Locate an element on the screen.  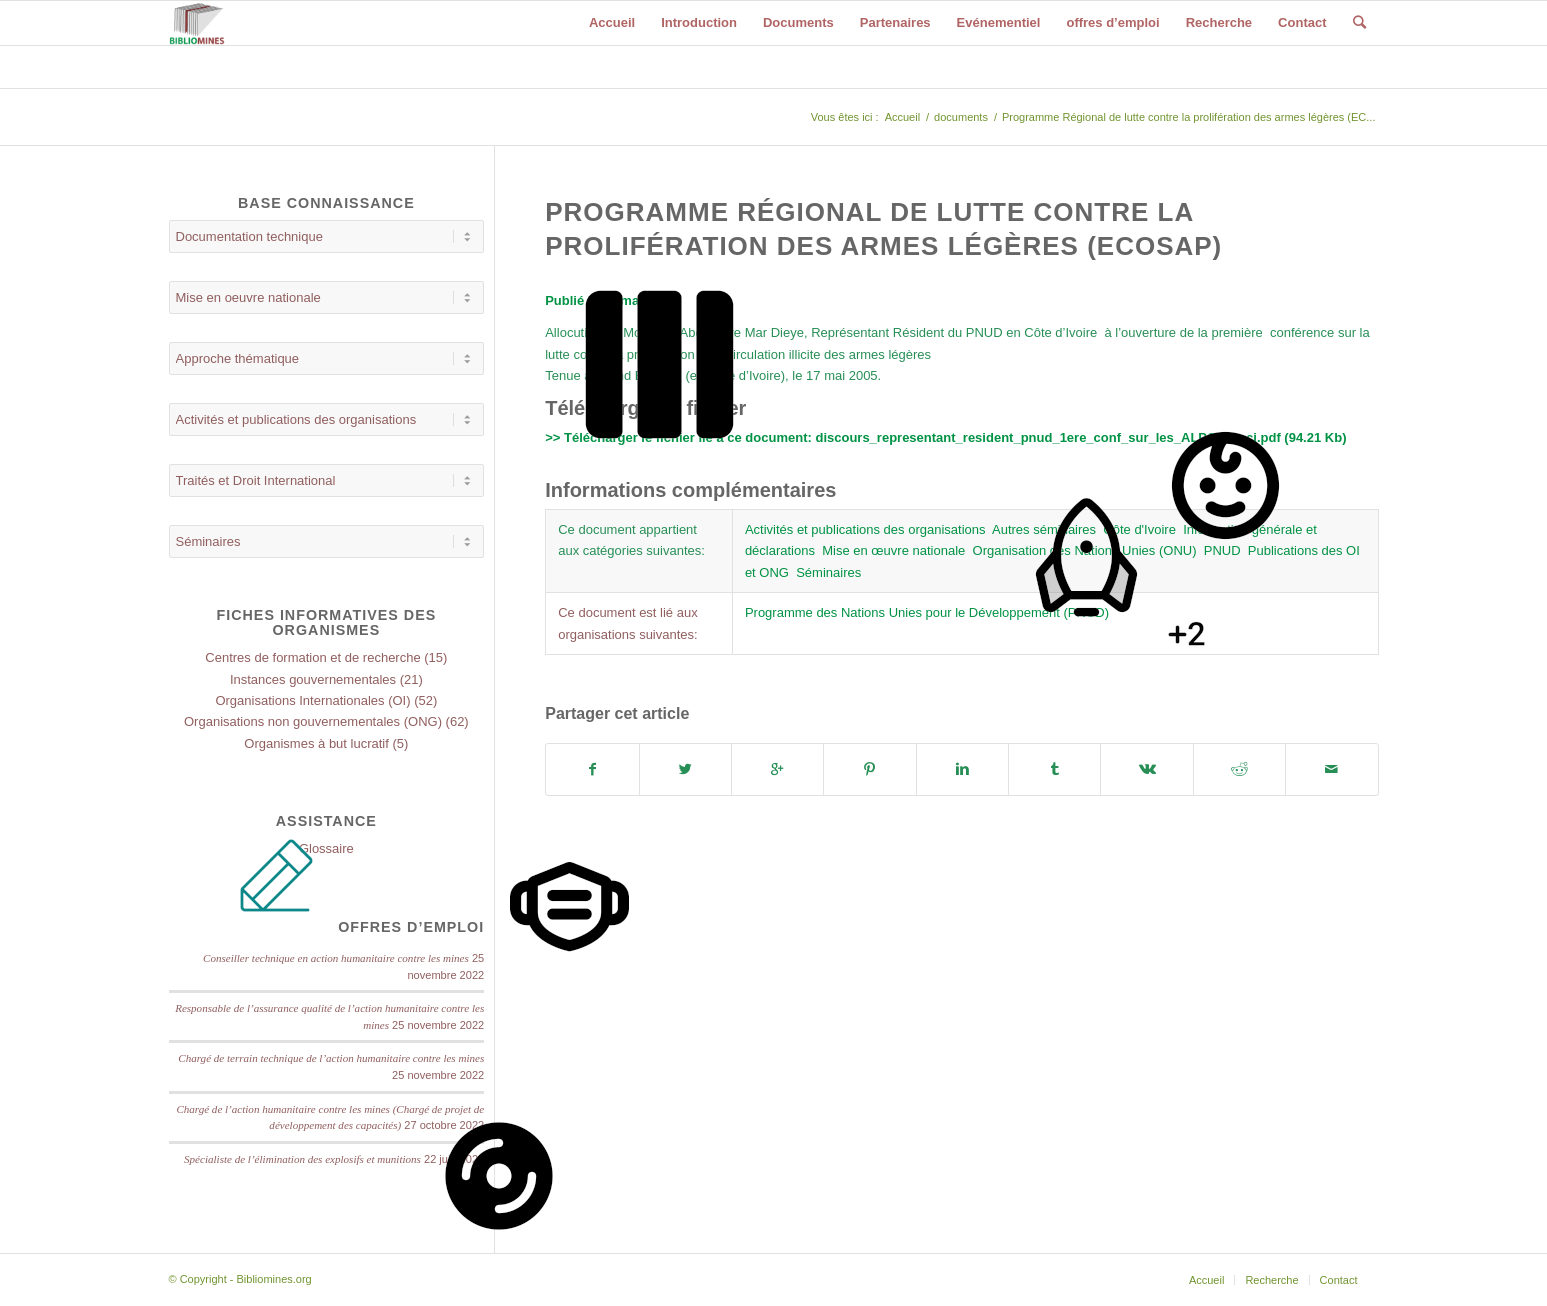
increase exposure by 2 stops is located at coordinates (1186, 634).